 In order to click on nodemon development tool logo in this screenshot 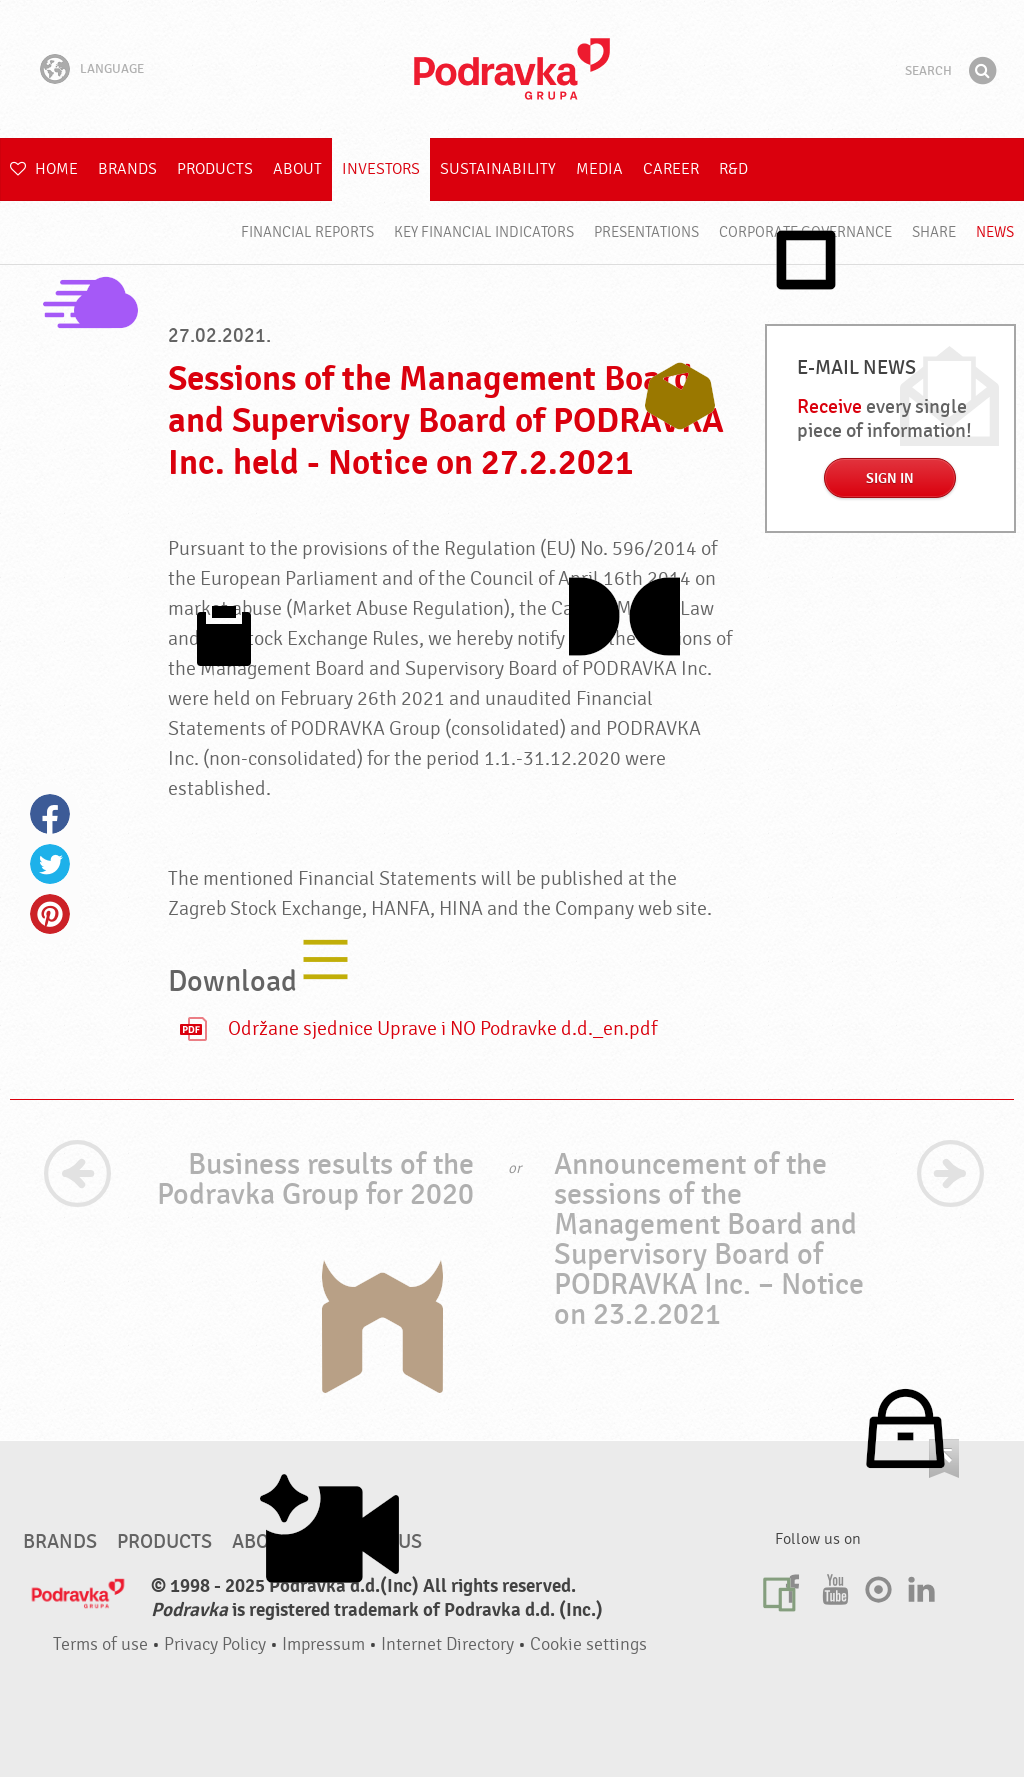, I will do `click(382, 1326)`.